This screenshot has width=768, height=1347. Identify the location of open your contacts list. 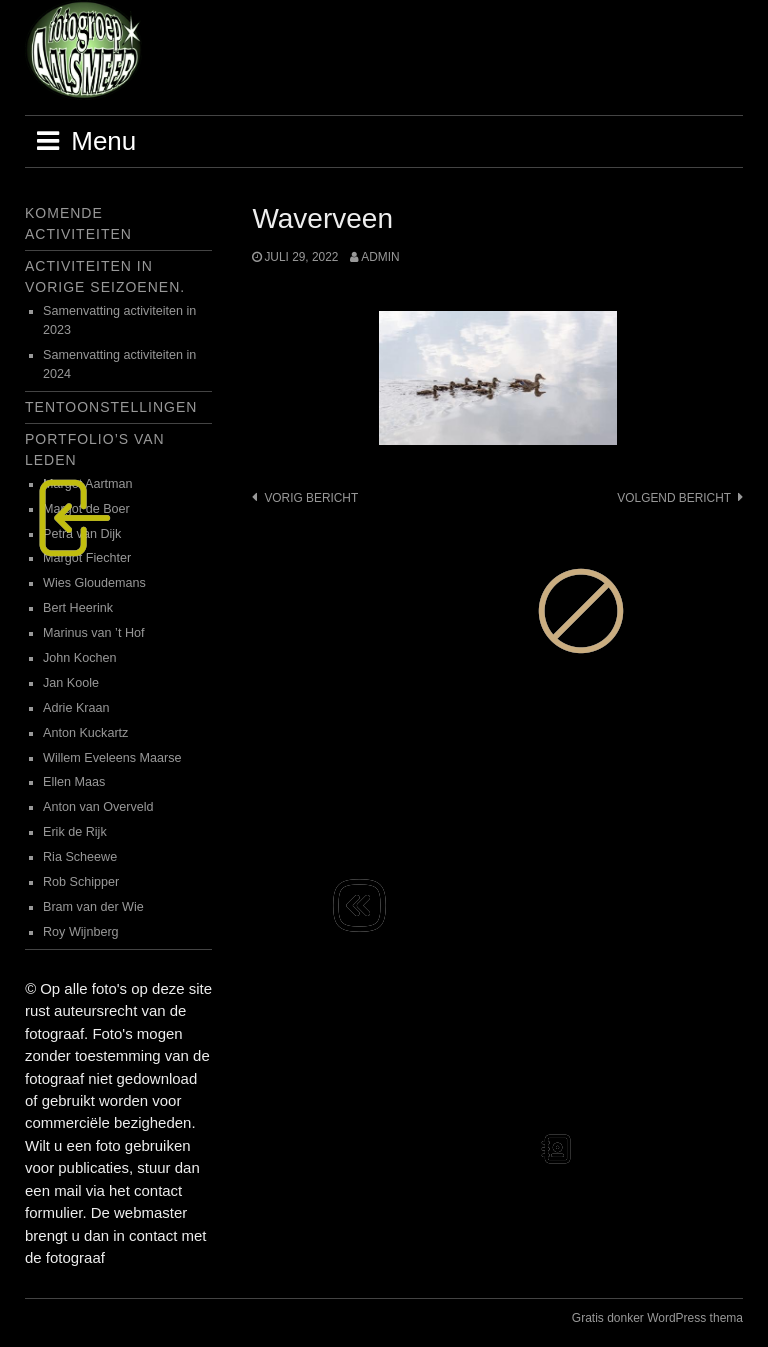
(556, 1149).